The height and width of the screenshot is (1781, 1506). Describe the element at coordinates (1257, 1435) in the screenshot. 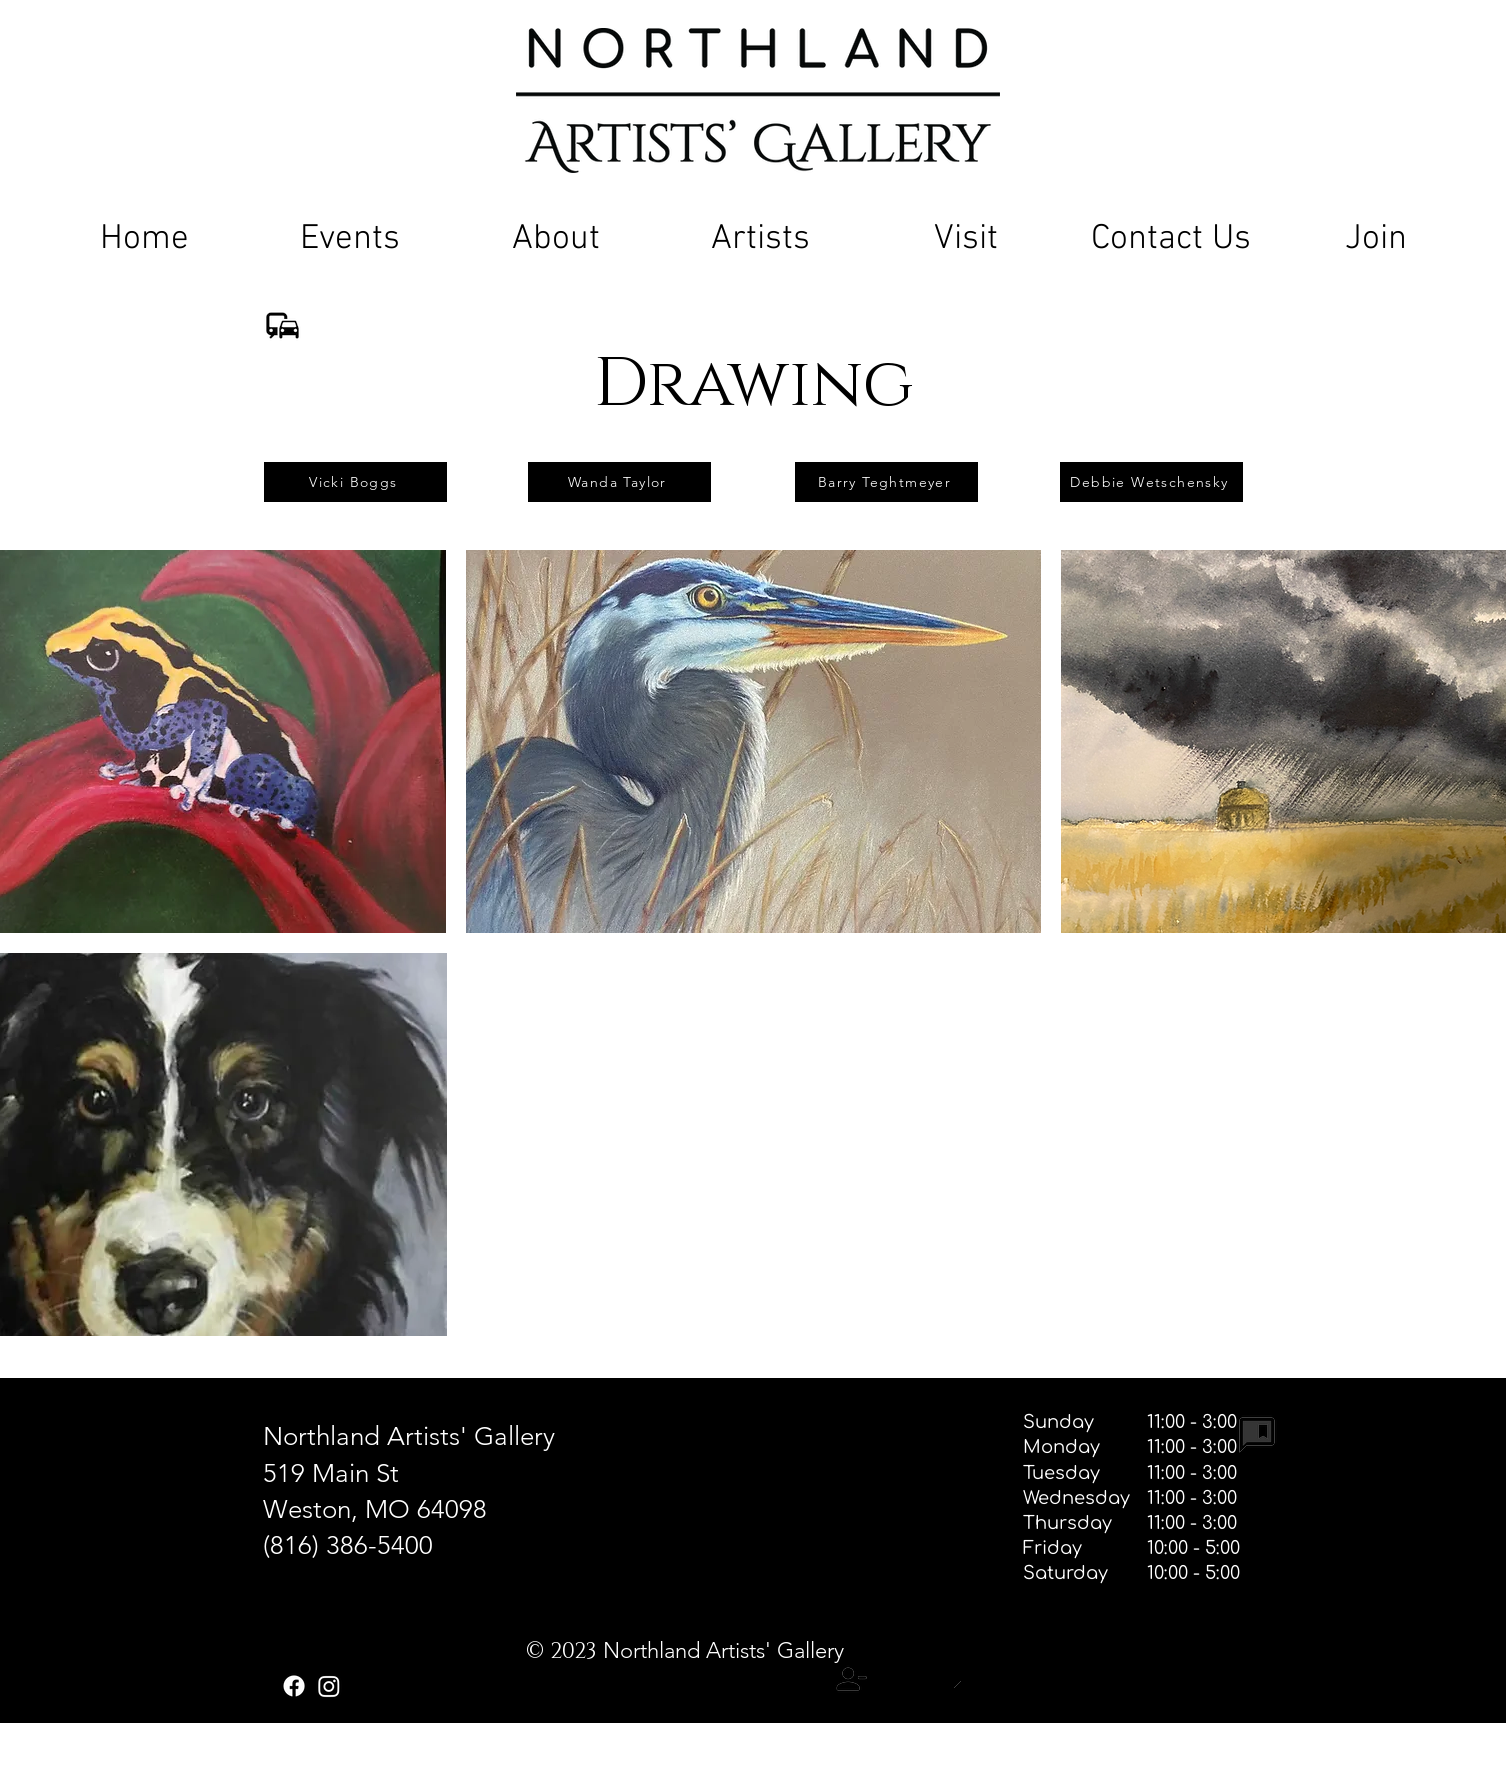

I see `access your saved messages` at that location.